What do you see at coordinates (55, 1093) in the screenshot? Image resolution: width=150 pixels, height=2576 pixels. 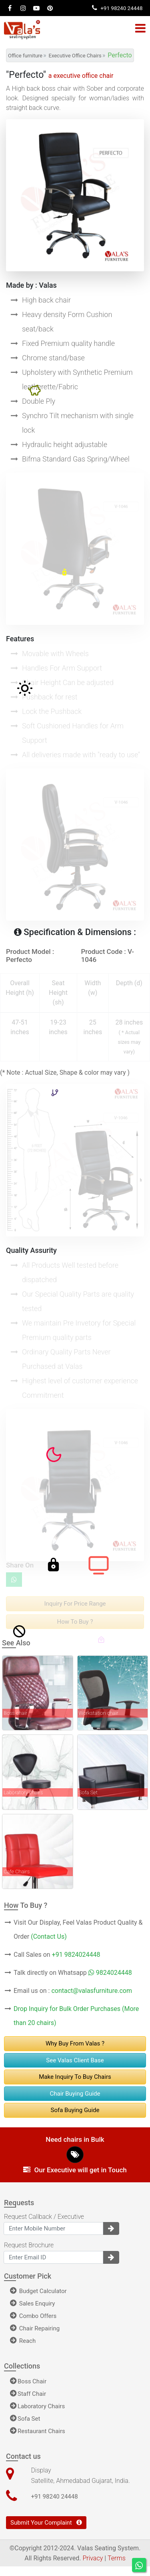 I see `view or manage git branches` at bounding box center [55, 1093].